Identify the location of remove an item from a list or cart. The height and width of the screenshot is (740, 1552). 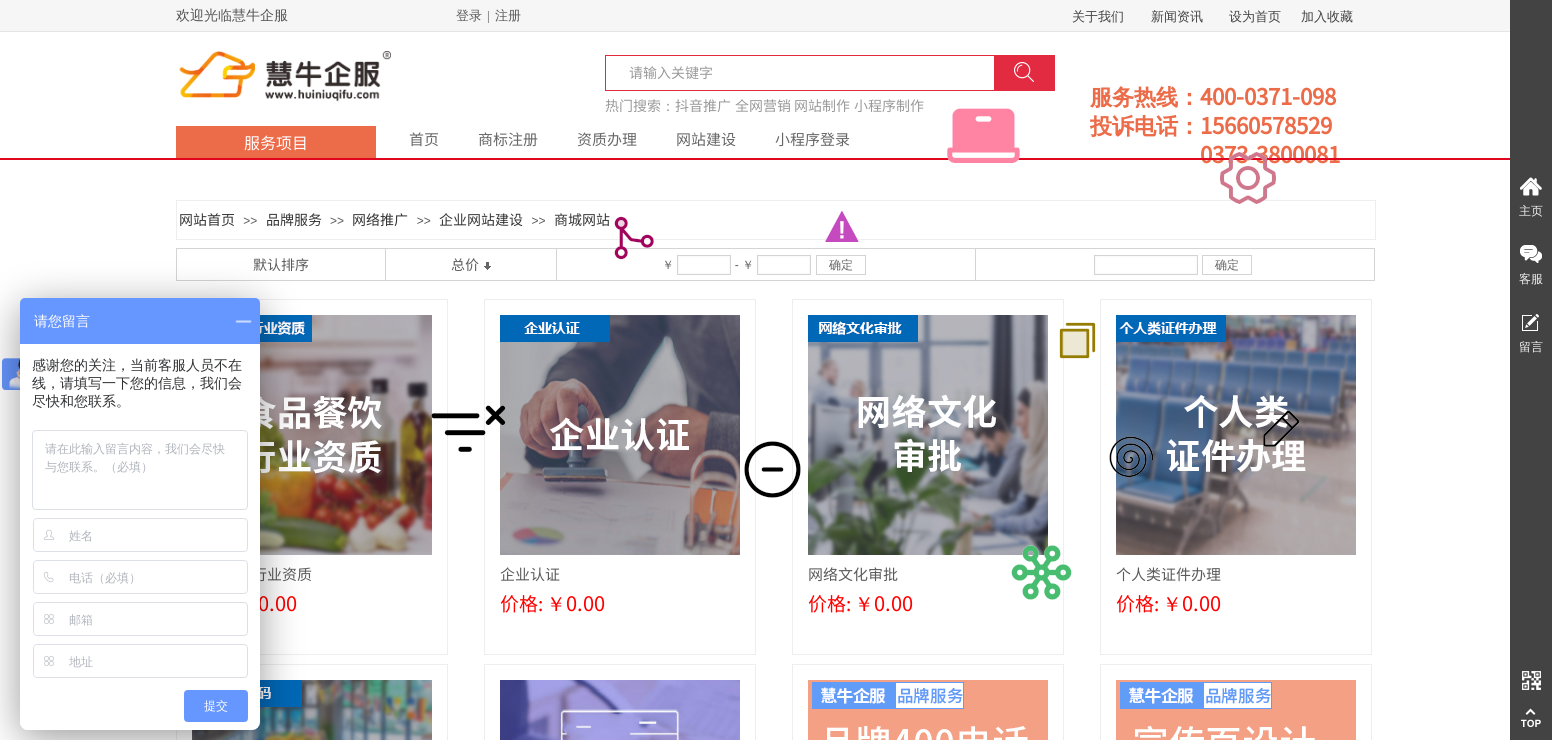
(772, 469).